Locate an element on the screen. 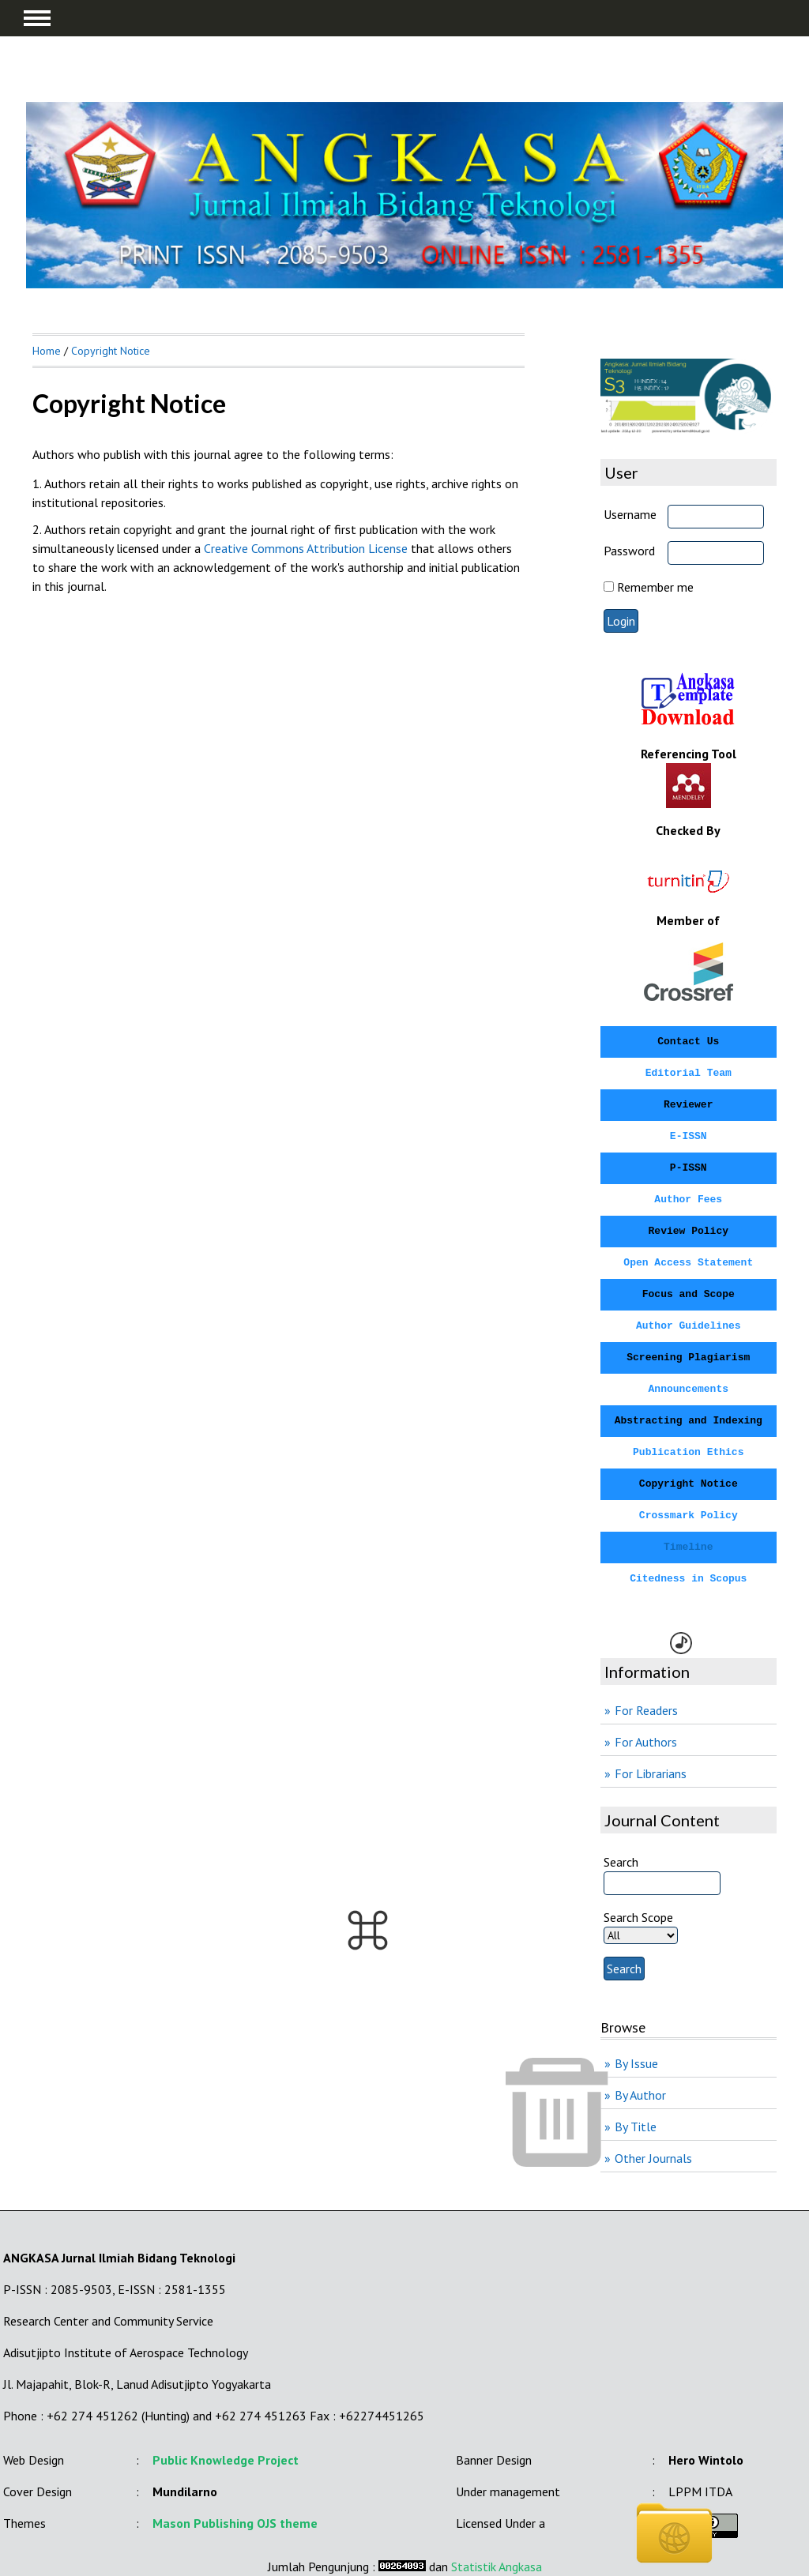 This screenshot has width=809, height=2576. open cantata music player is located at coordinates (681, 1643).